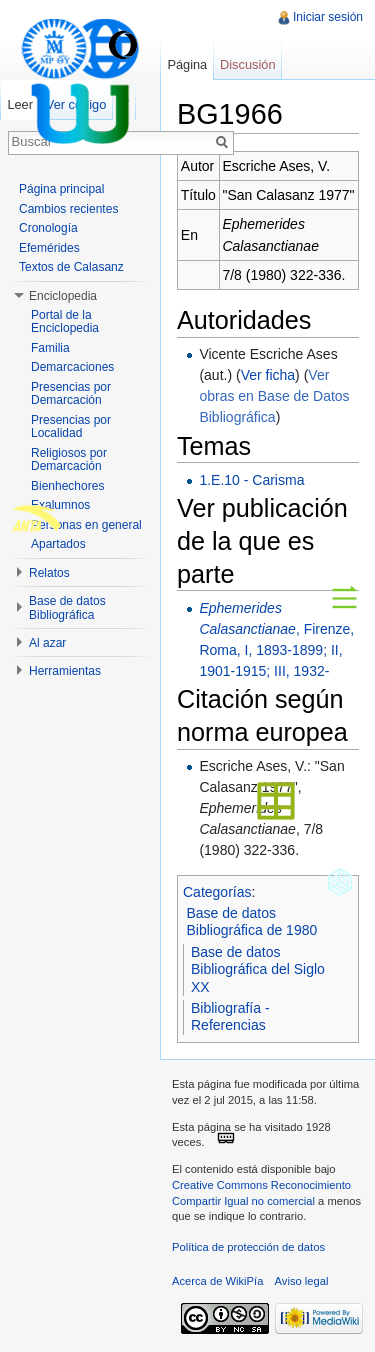  Describe the element at coordinates (276, 801) in the screenshot. I see `insert a table into the document` at that location.